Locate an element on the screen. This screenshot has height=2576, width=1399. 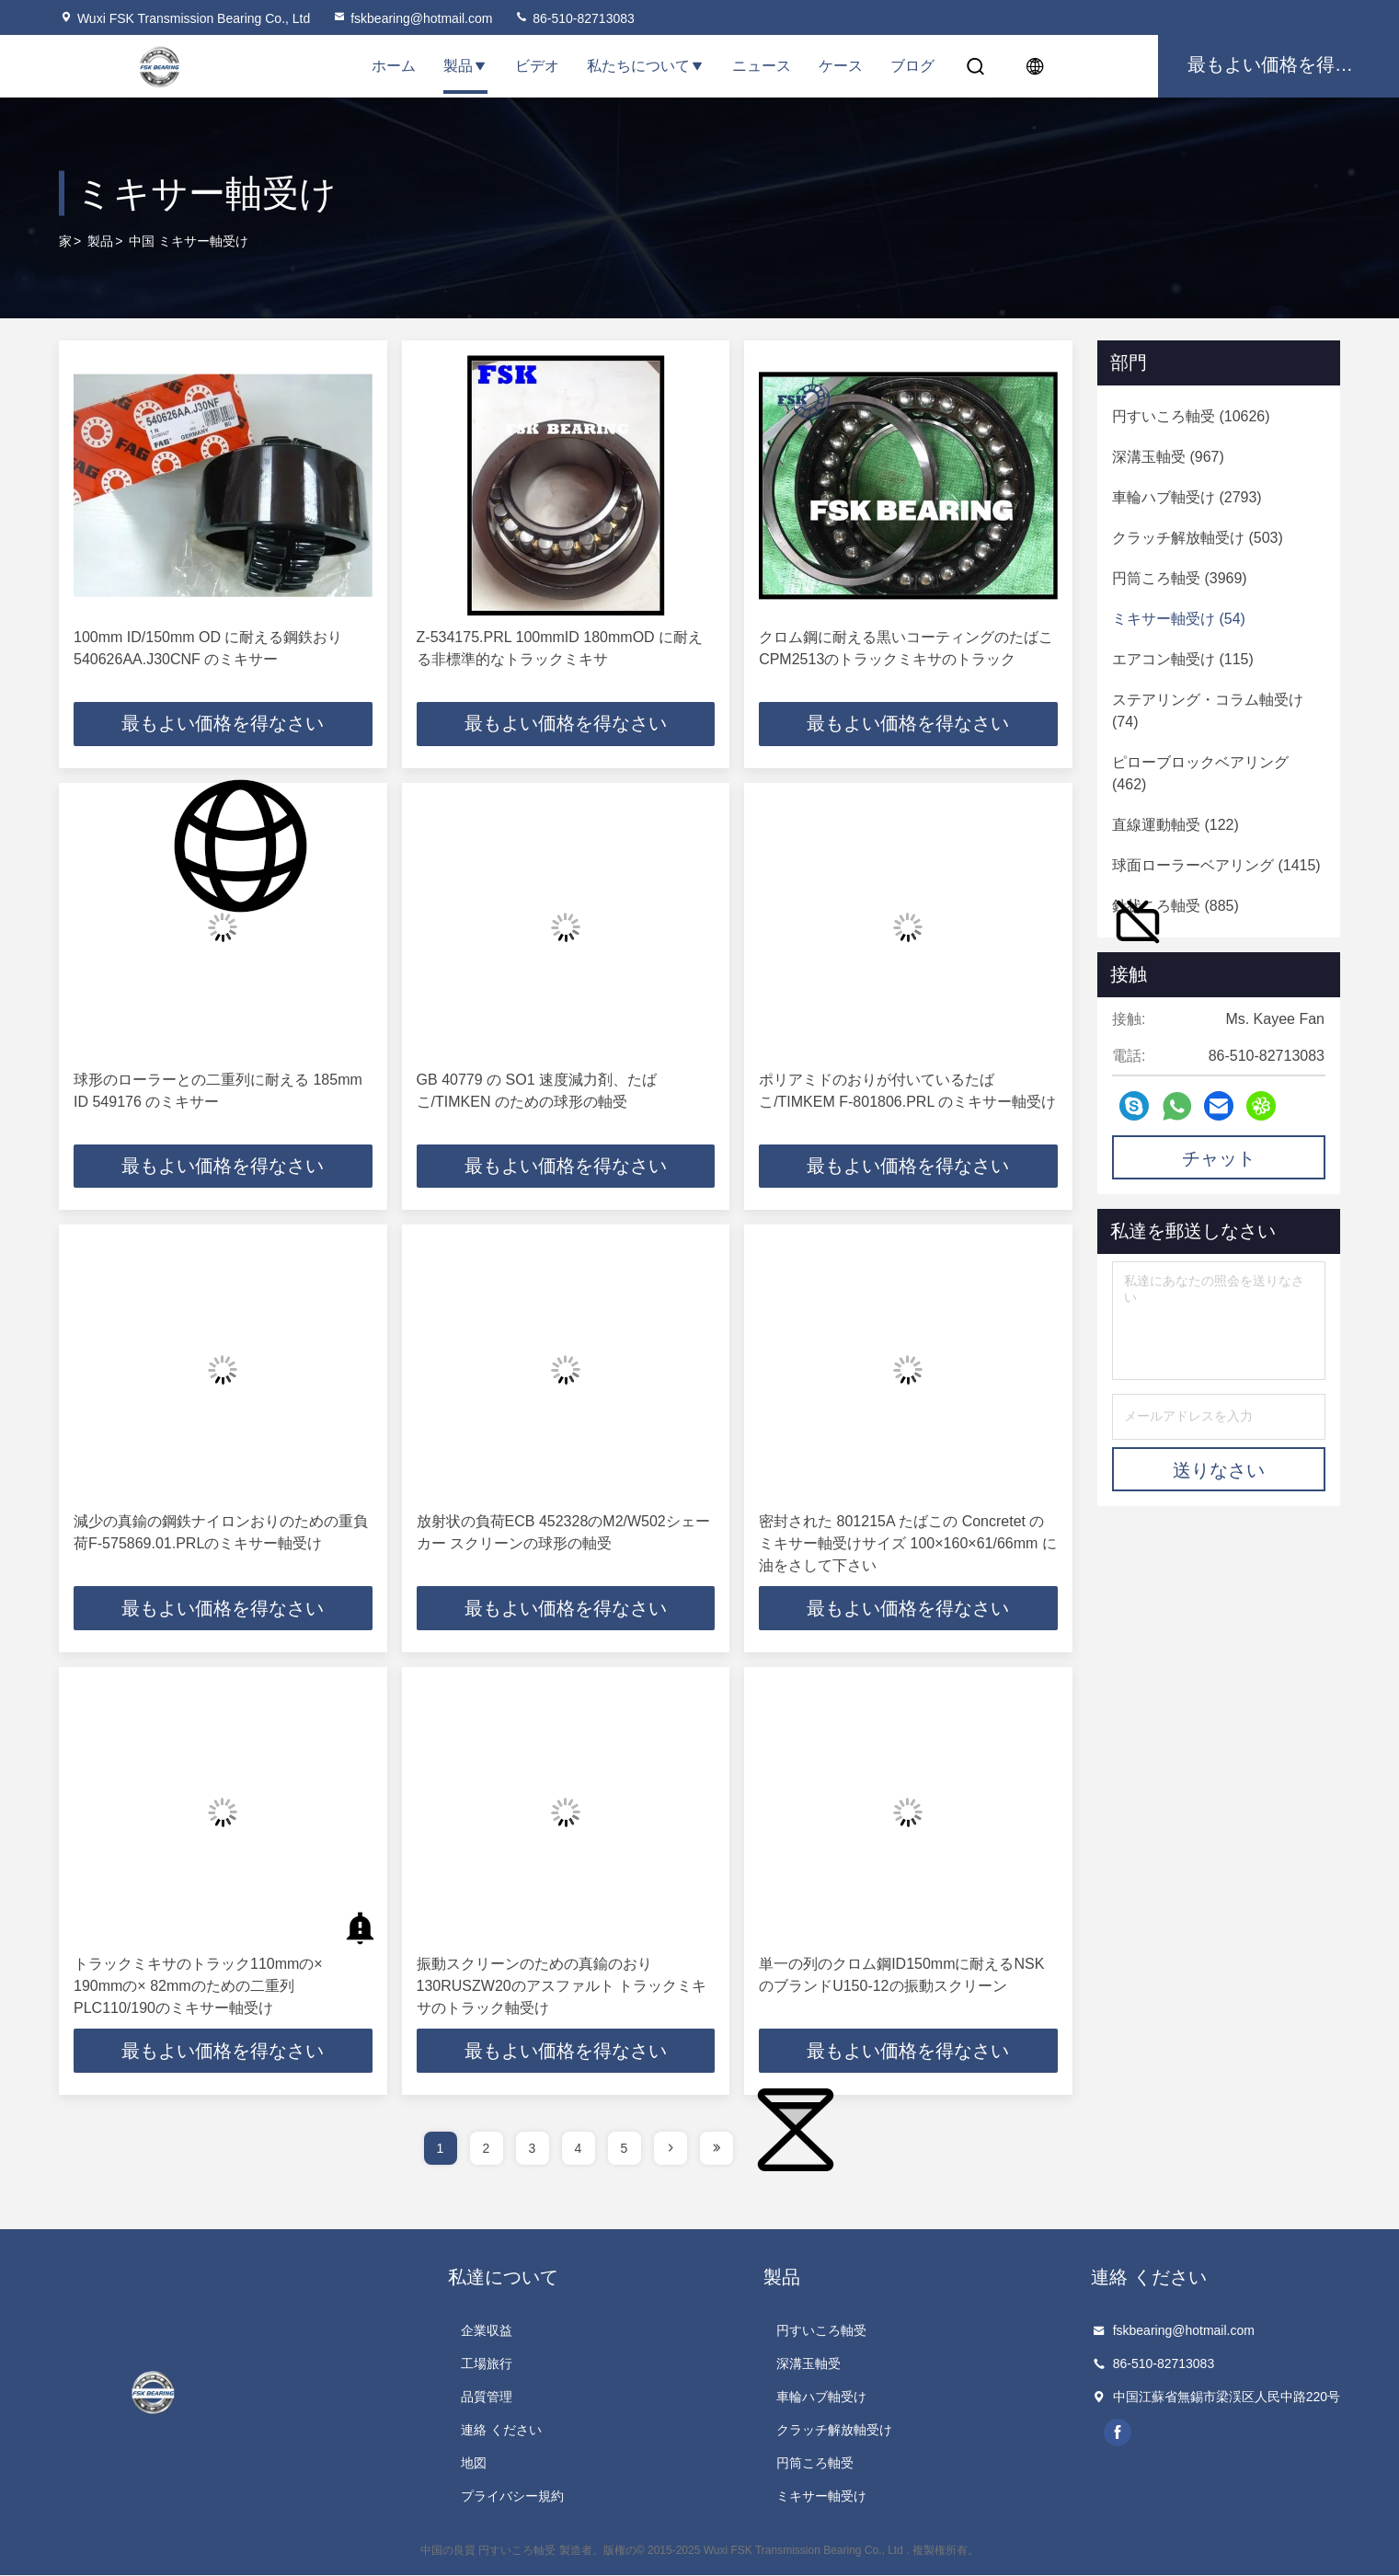
important notification requiring attention is located at coordinates (360, 1927).